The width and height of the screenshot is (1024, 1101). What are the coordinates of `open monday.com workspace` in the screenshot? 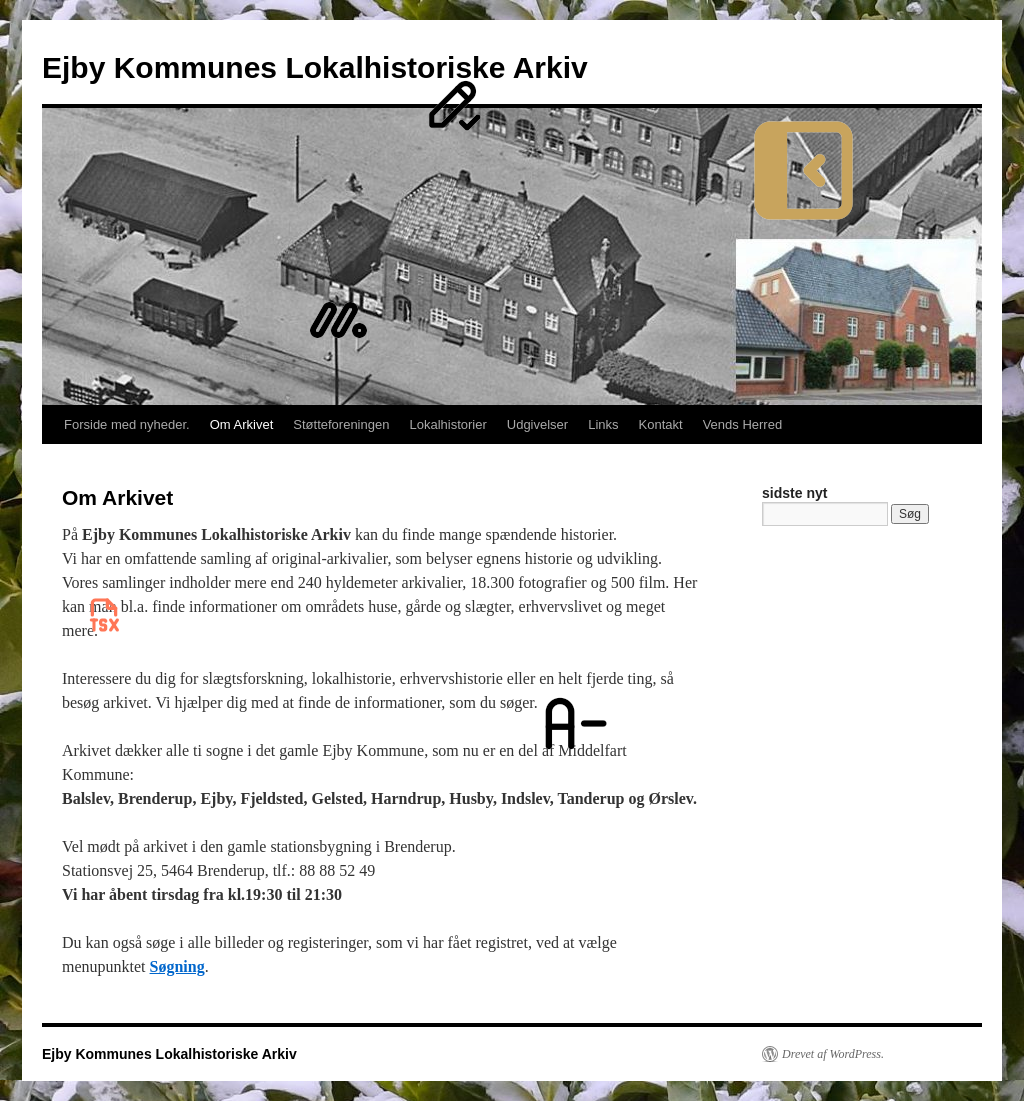 It's located at (337, 320).